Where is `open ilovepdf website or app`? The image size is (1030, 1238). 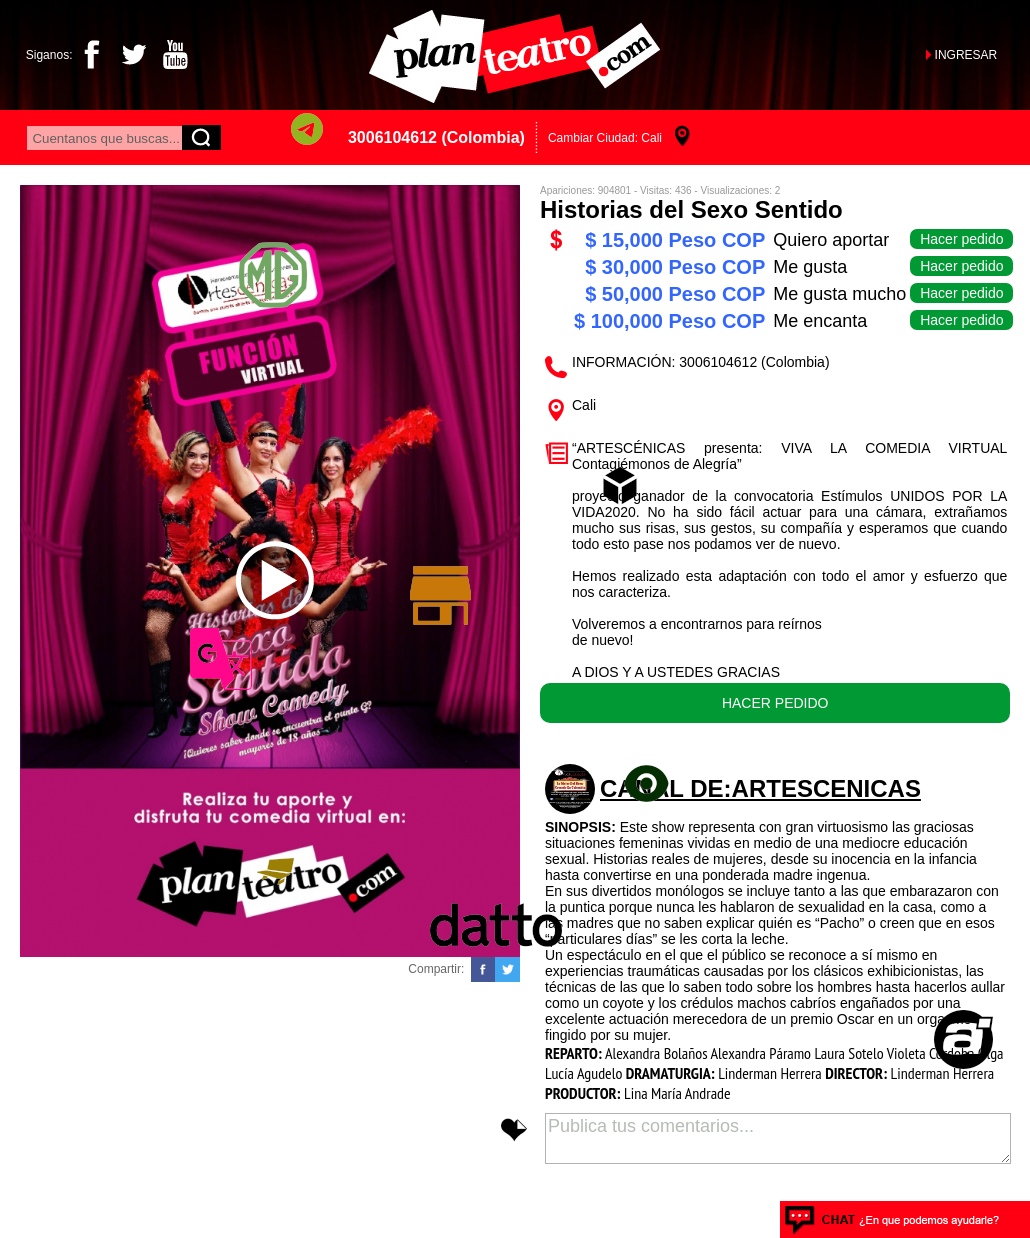 open ilovepdf website or app is located at coordinates (514, 1130).